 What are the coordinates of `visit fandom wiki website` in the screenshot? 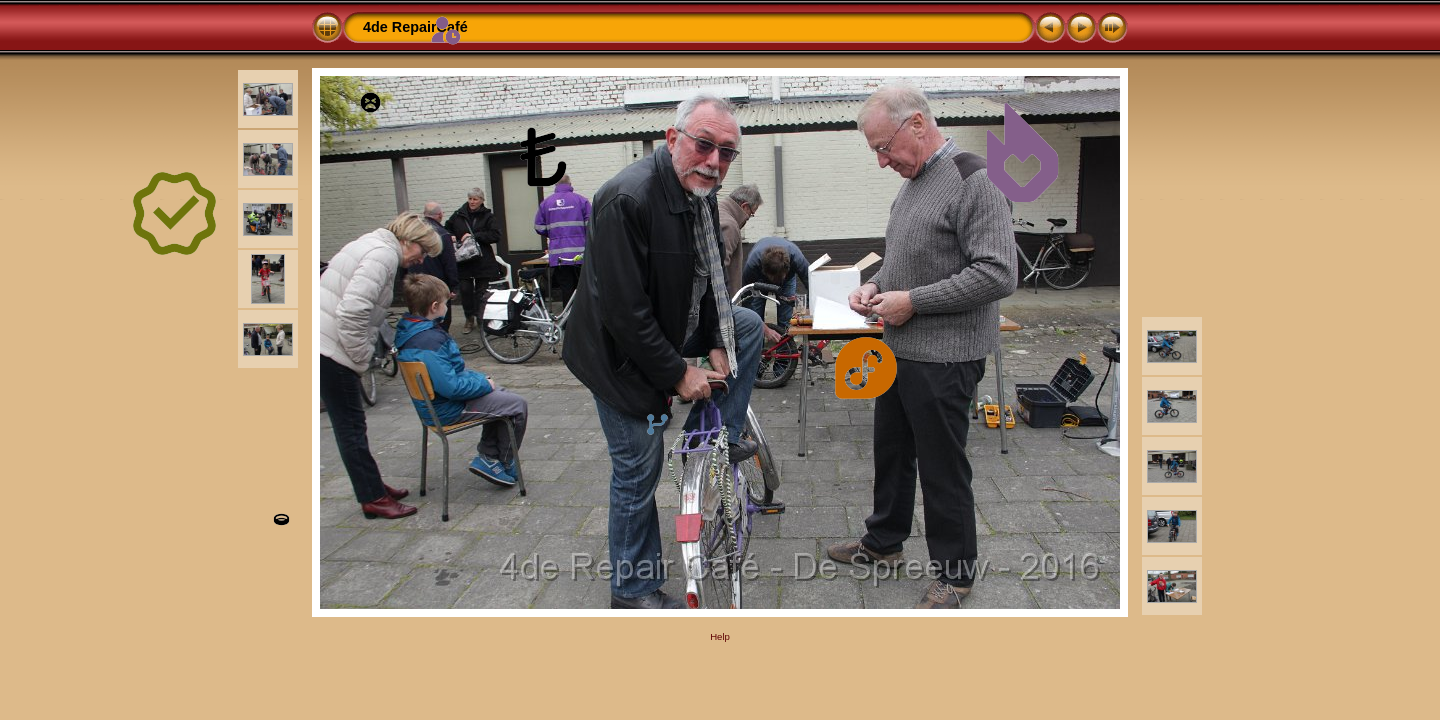 It's located at (1022, 152).